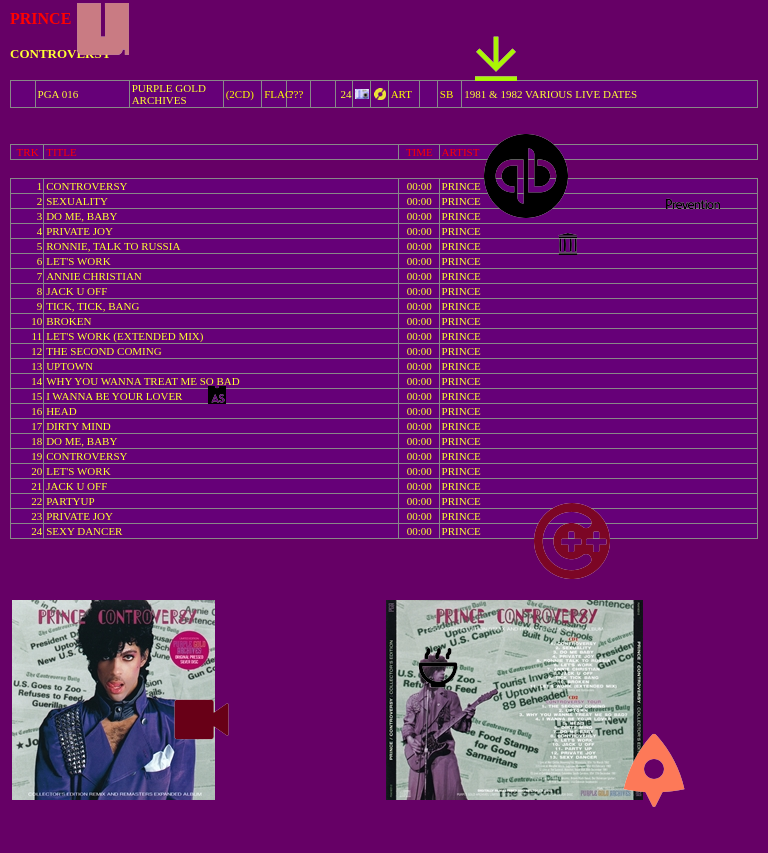  Describe the element at coordinates (526, 176) in the screenshot. I see `open QuickBooks accounting software` at that location.